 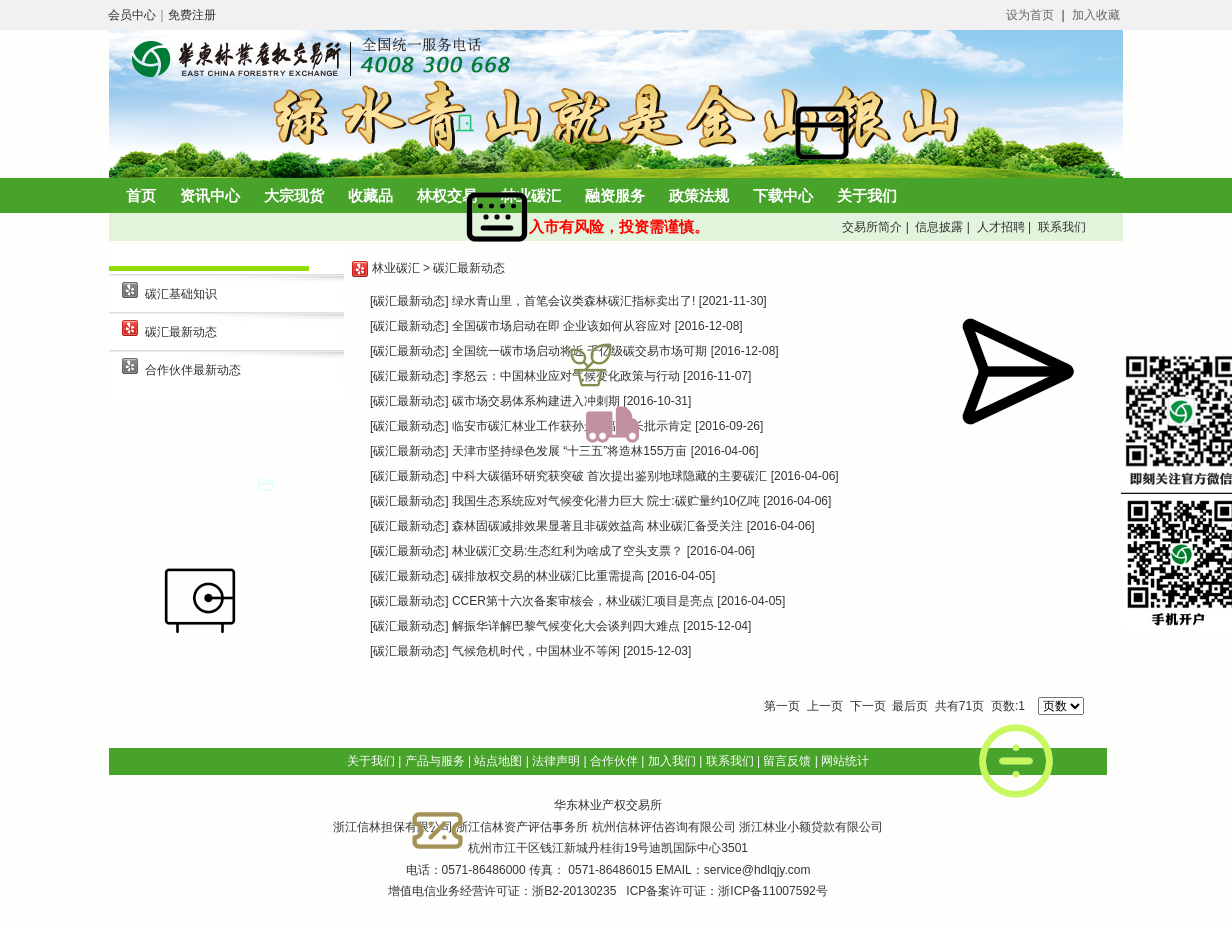 What do you see at coordinates (612, 424) in the screenshot?
I see `track shipment or delivery status` at bounding box center [612, 424].